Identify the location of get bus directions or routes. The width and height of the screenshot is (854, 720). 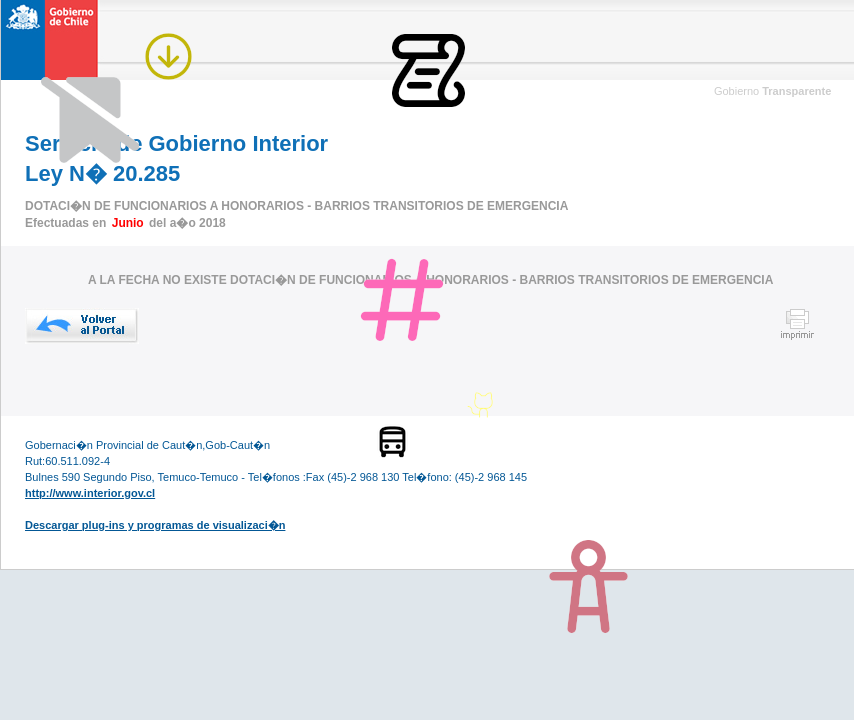
(392, 442).